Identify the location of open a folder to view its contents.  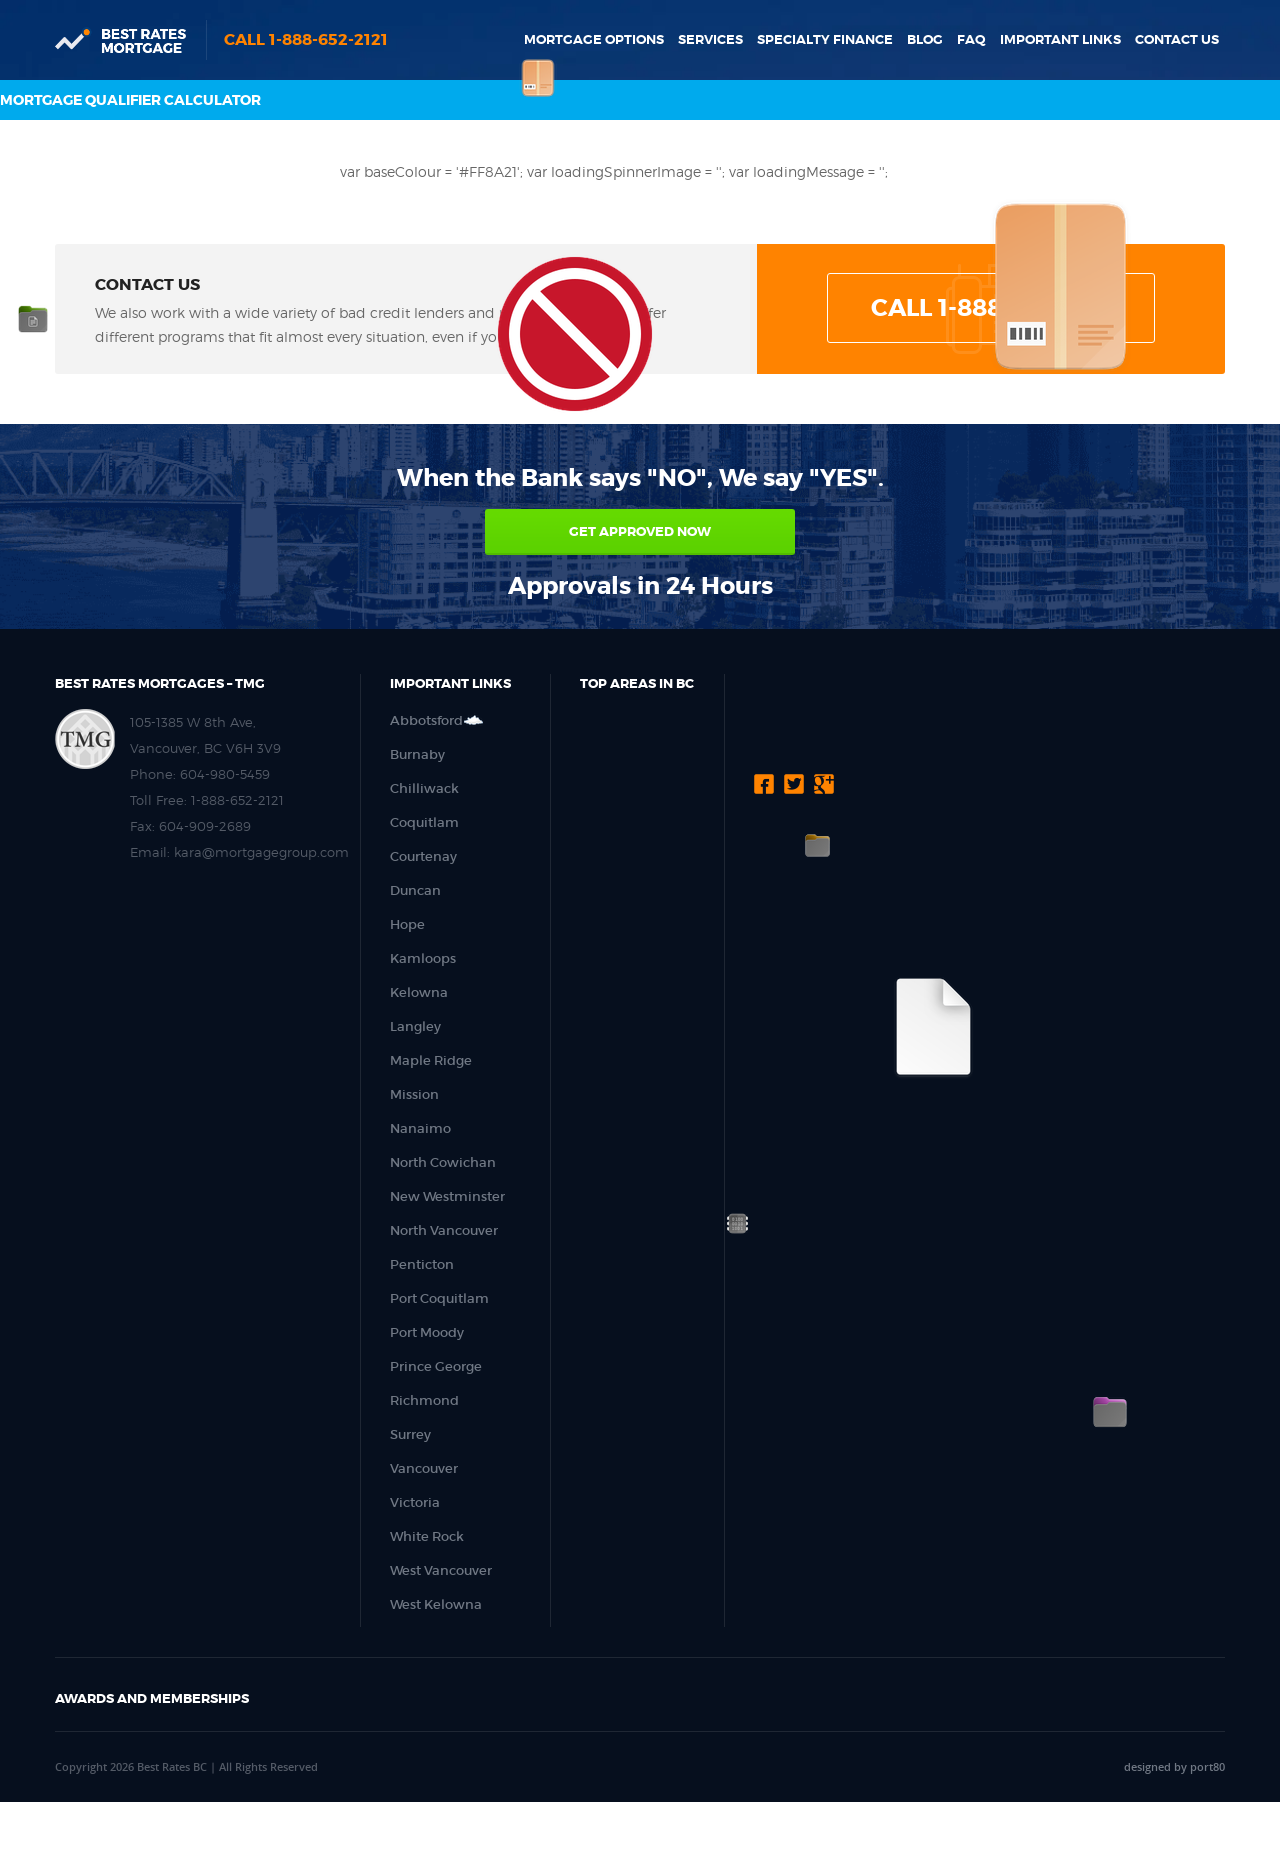
(817, 845).